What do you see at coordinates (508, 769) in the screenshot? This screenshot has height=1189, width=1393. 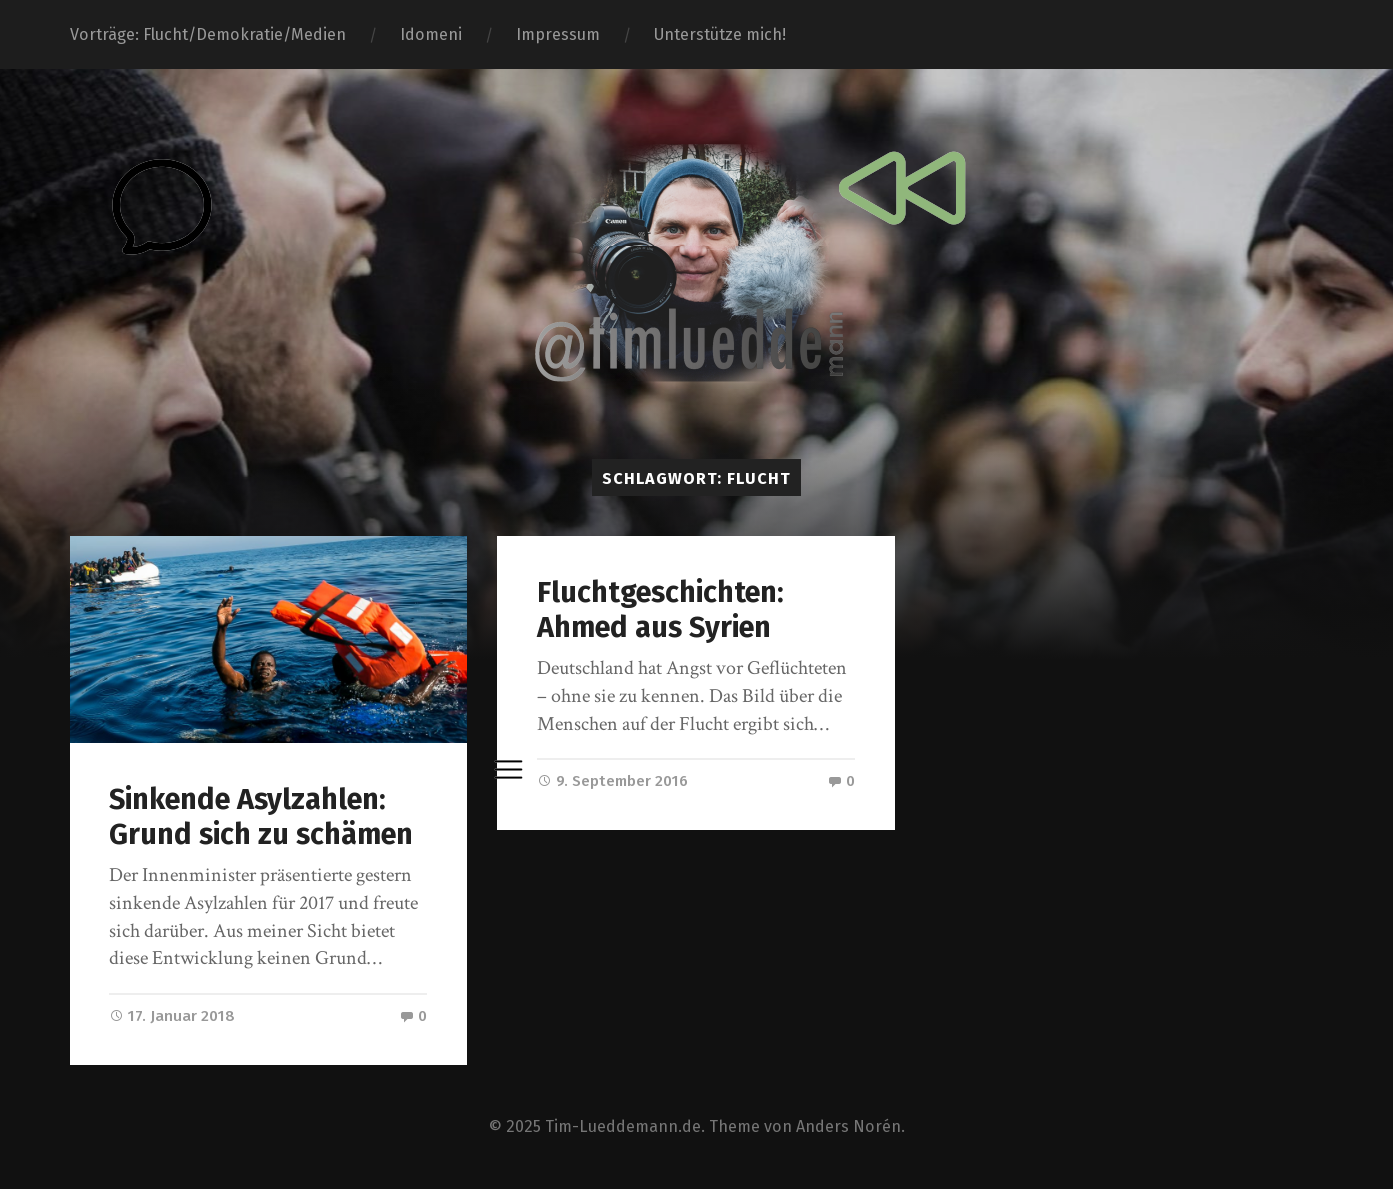 I see `open navigation menu` at bounding box center [508, 769].